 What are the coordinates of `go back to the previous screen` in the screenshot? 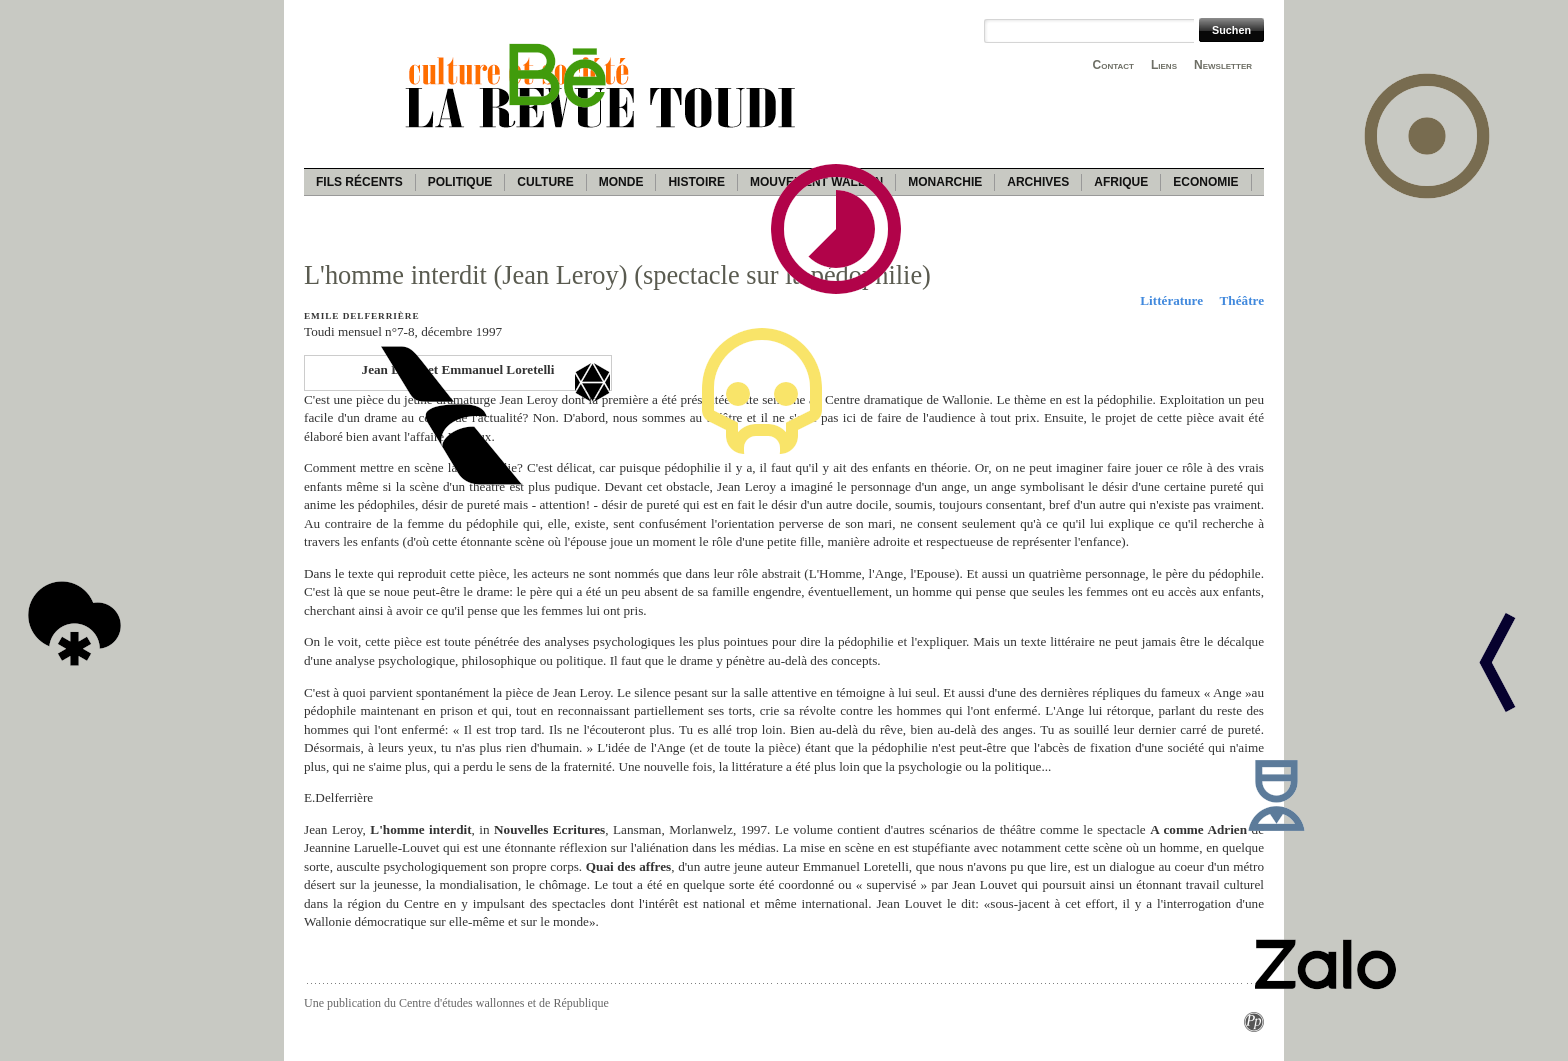 It's located at (1499, 662).